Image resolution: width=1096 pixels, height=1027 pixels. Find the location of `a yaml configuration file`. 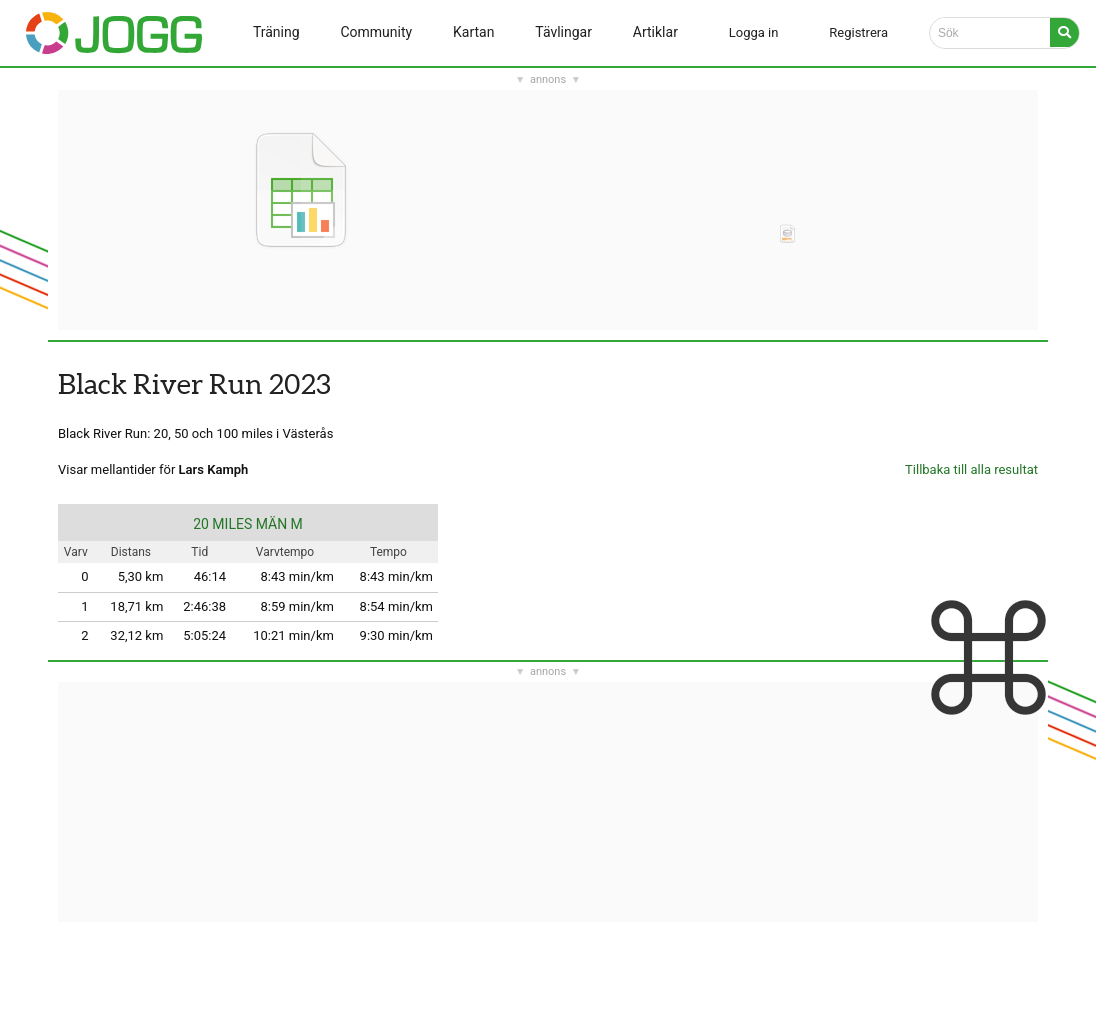

a yaml configuration file is located at coordinates (787, 233).